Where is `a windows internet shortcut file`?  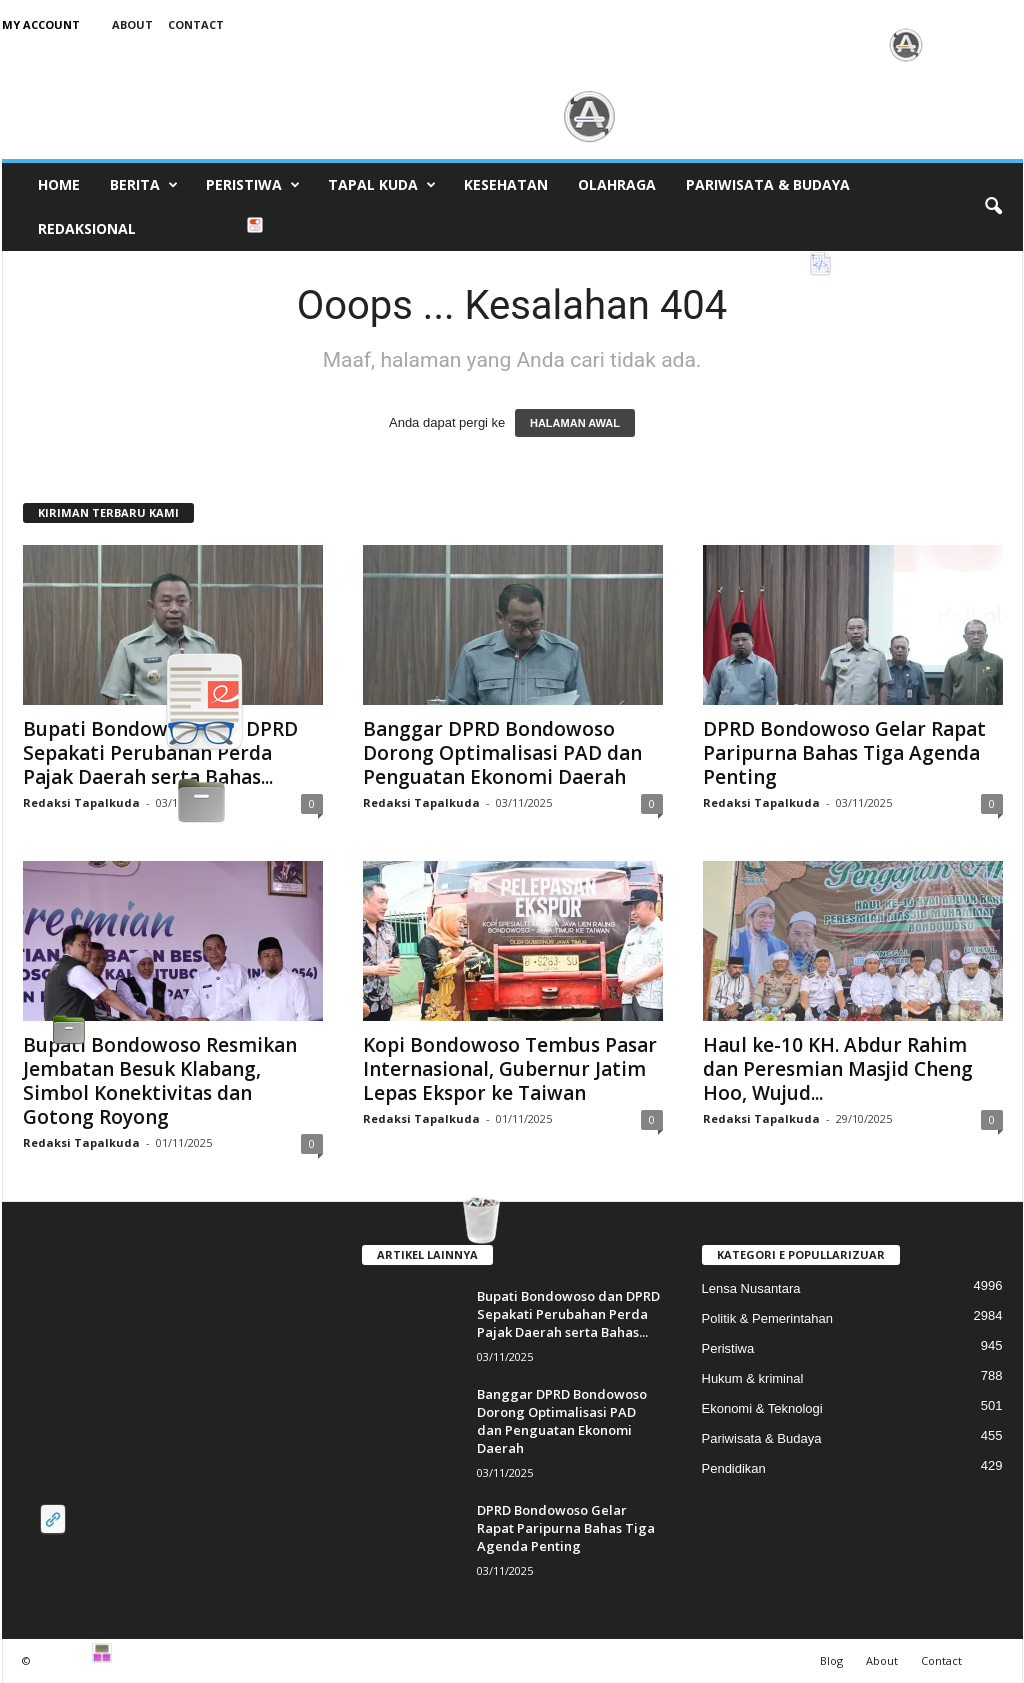 a windows internet shortcut file is located at coordinates (53, 1519).